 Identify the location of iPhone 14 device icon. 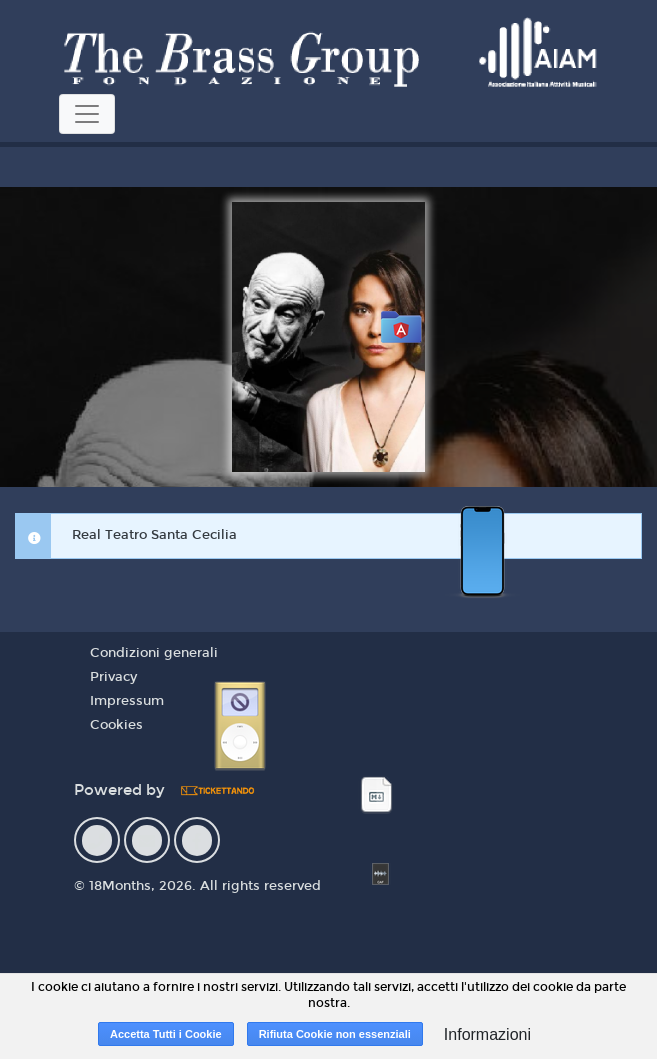
(482, 552).